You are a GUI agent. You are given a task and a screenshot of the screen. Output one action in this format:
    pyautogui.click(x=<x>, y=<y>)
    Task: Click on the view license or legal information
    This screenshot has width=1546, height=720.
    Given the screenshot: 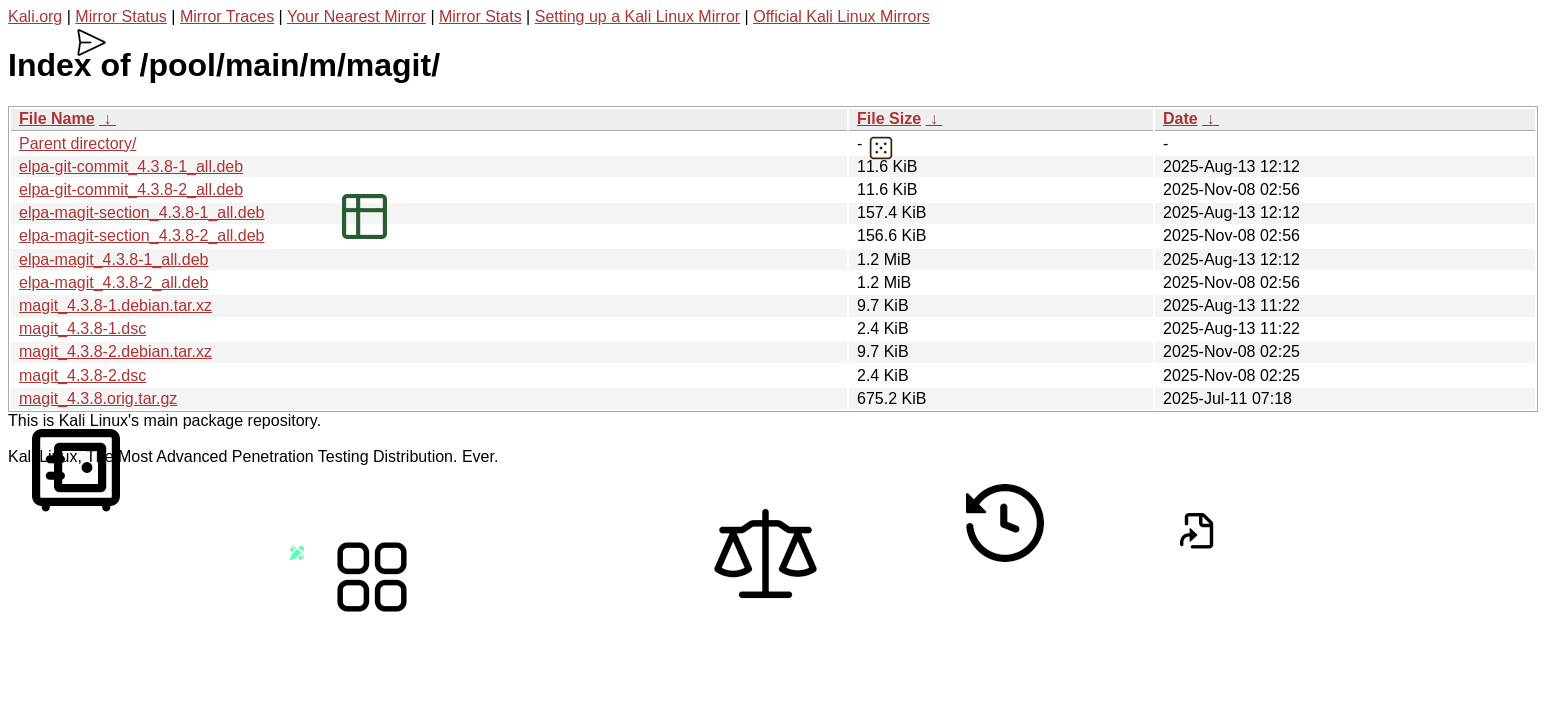 What is the action you would take?
    pyautogui.click(x=765, y=553)
    